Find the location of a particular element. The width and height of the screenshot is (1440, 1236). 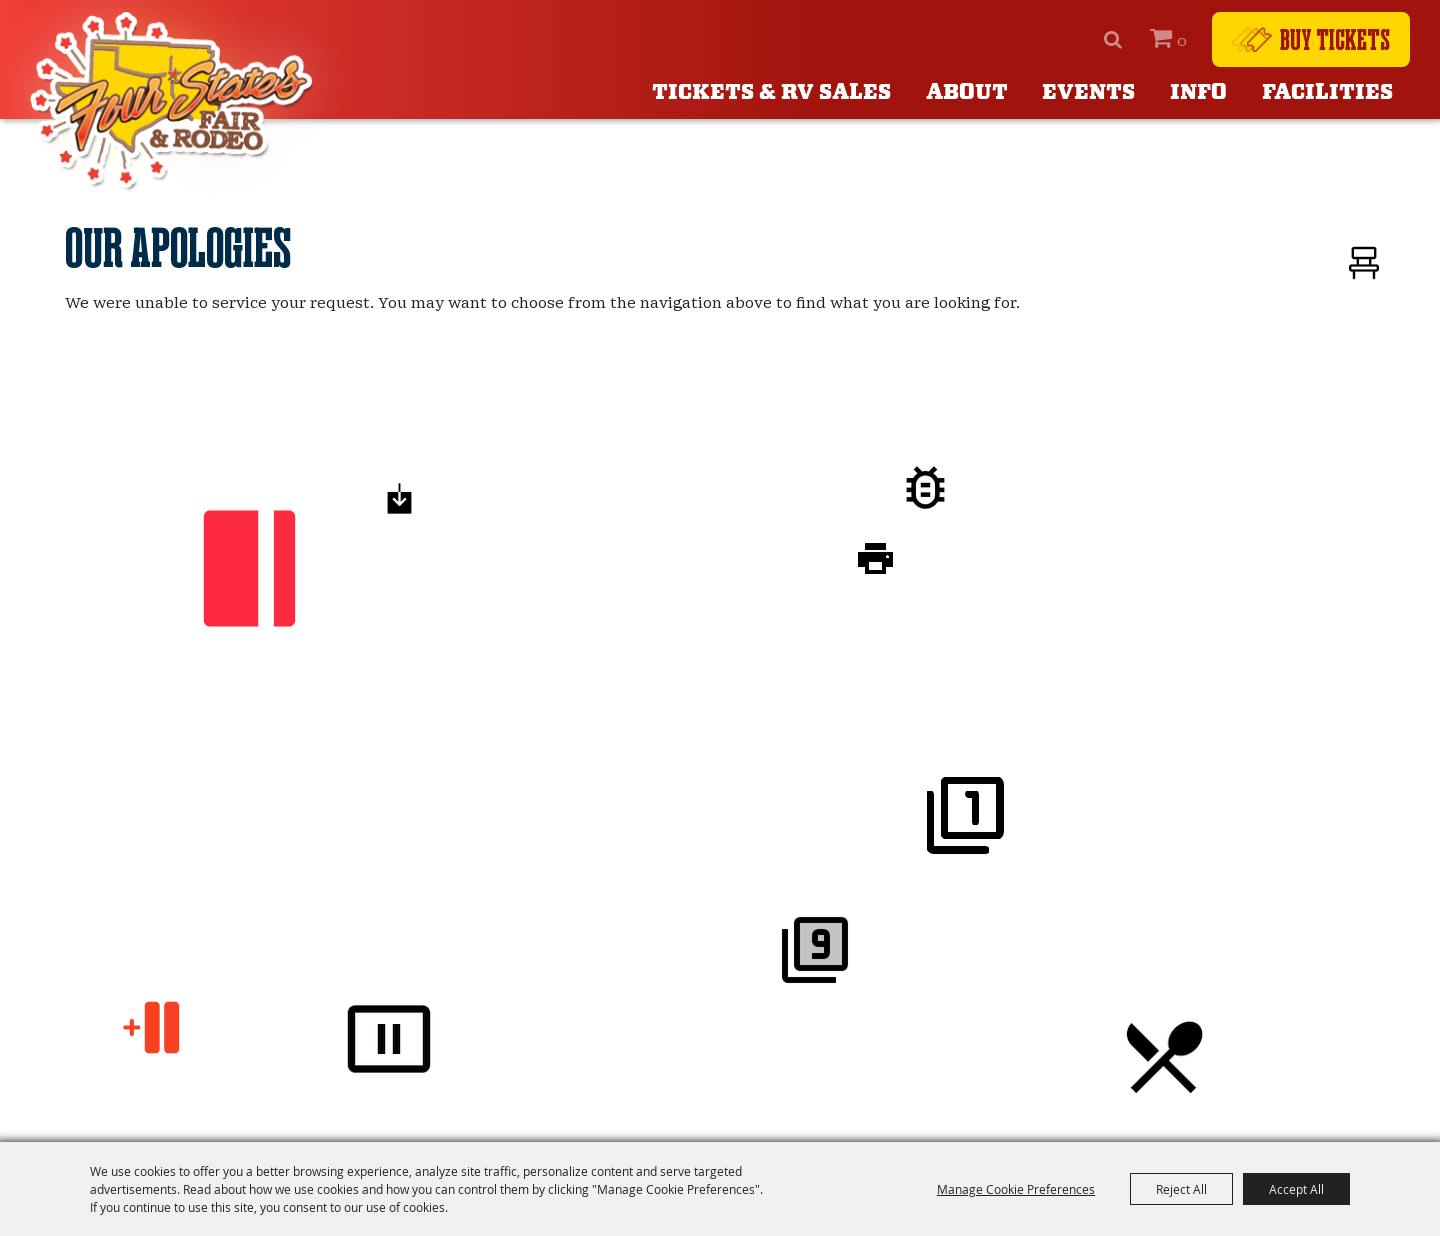

indicates first item in a numbered series or gallery is located at coordinates (965, 815).